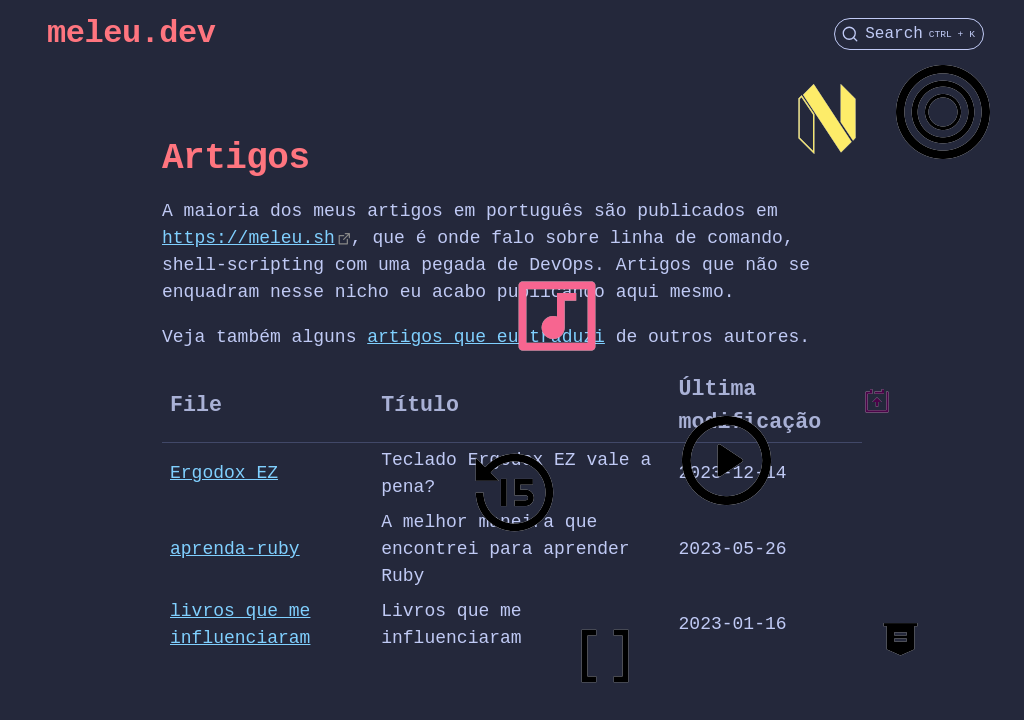 The width and height of the screenshot is (1024, 720). Describe the element at coordinates (827, 119) in the screenshot. I see `open neovim text editor` at that location.